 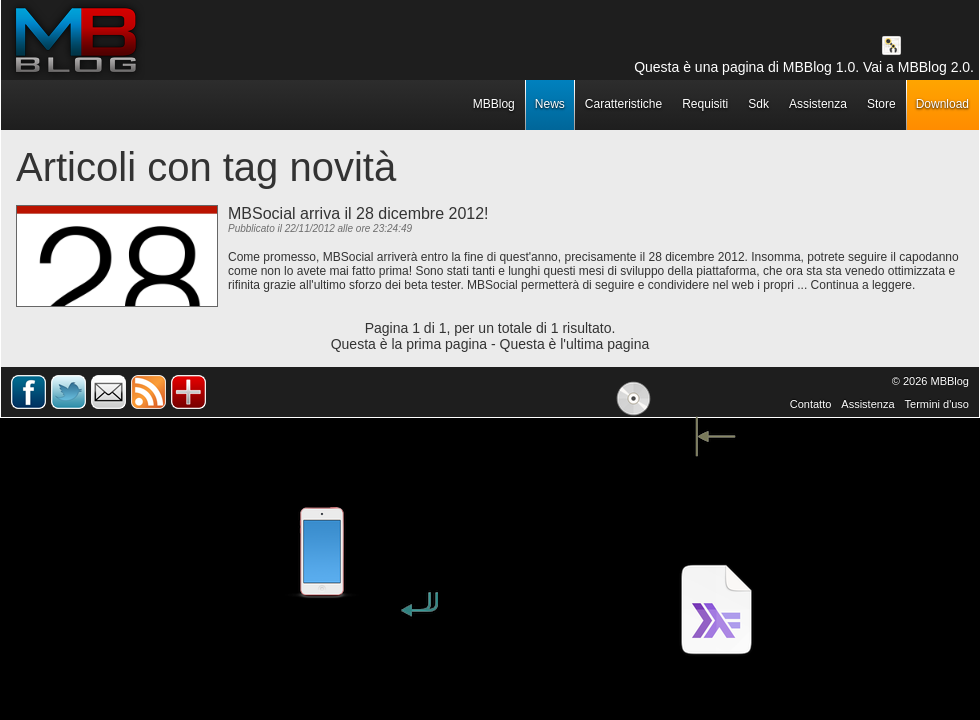 What do you see at coordinates (715, 436) in the screenshot?
I see `go to the first item in a list or sequence` at bounding box center [715, 436].